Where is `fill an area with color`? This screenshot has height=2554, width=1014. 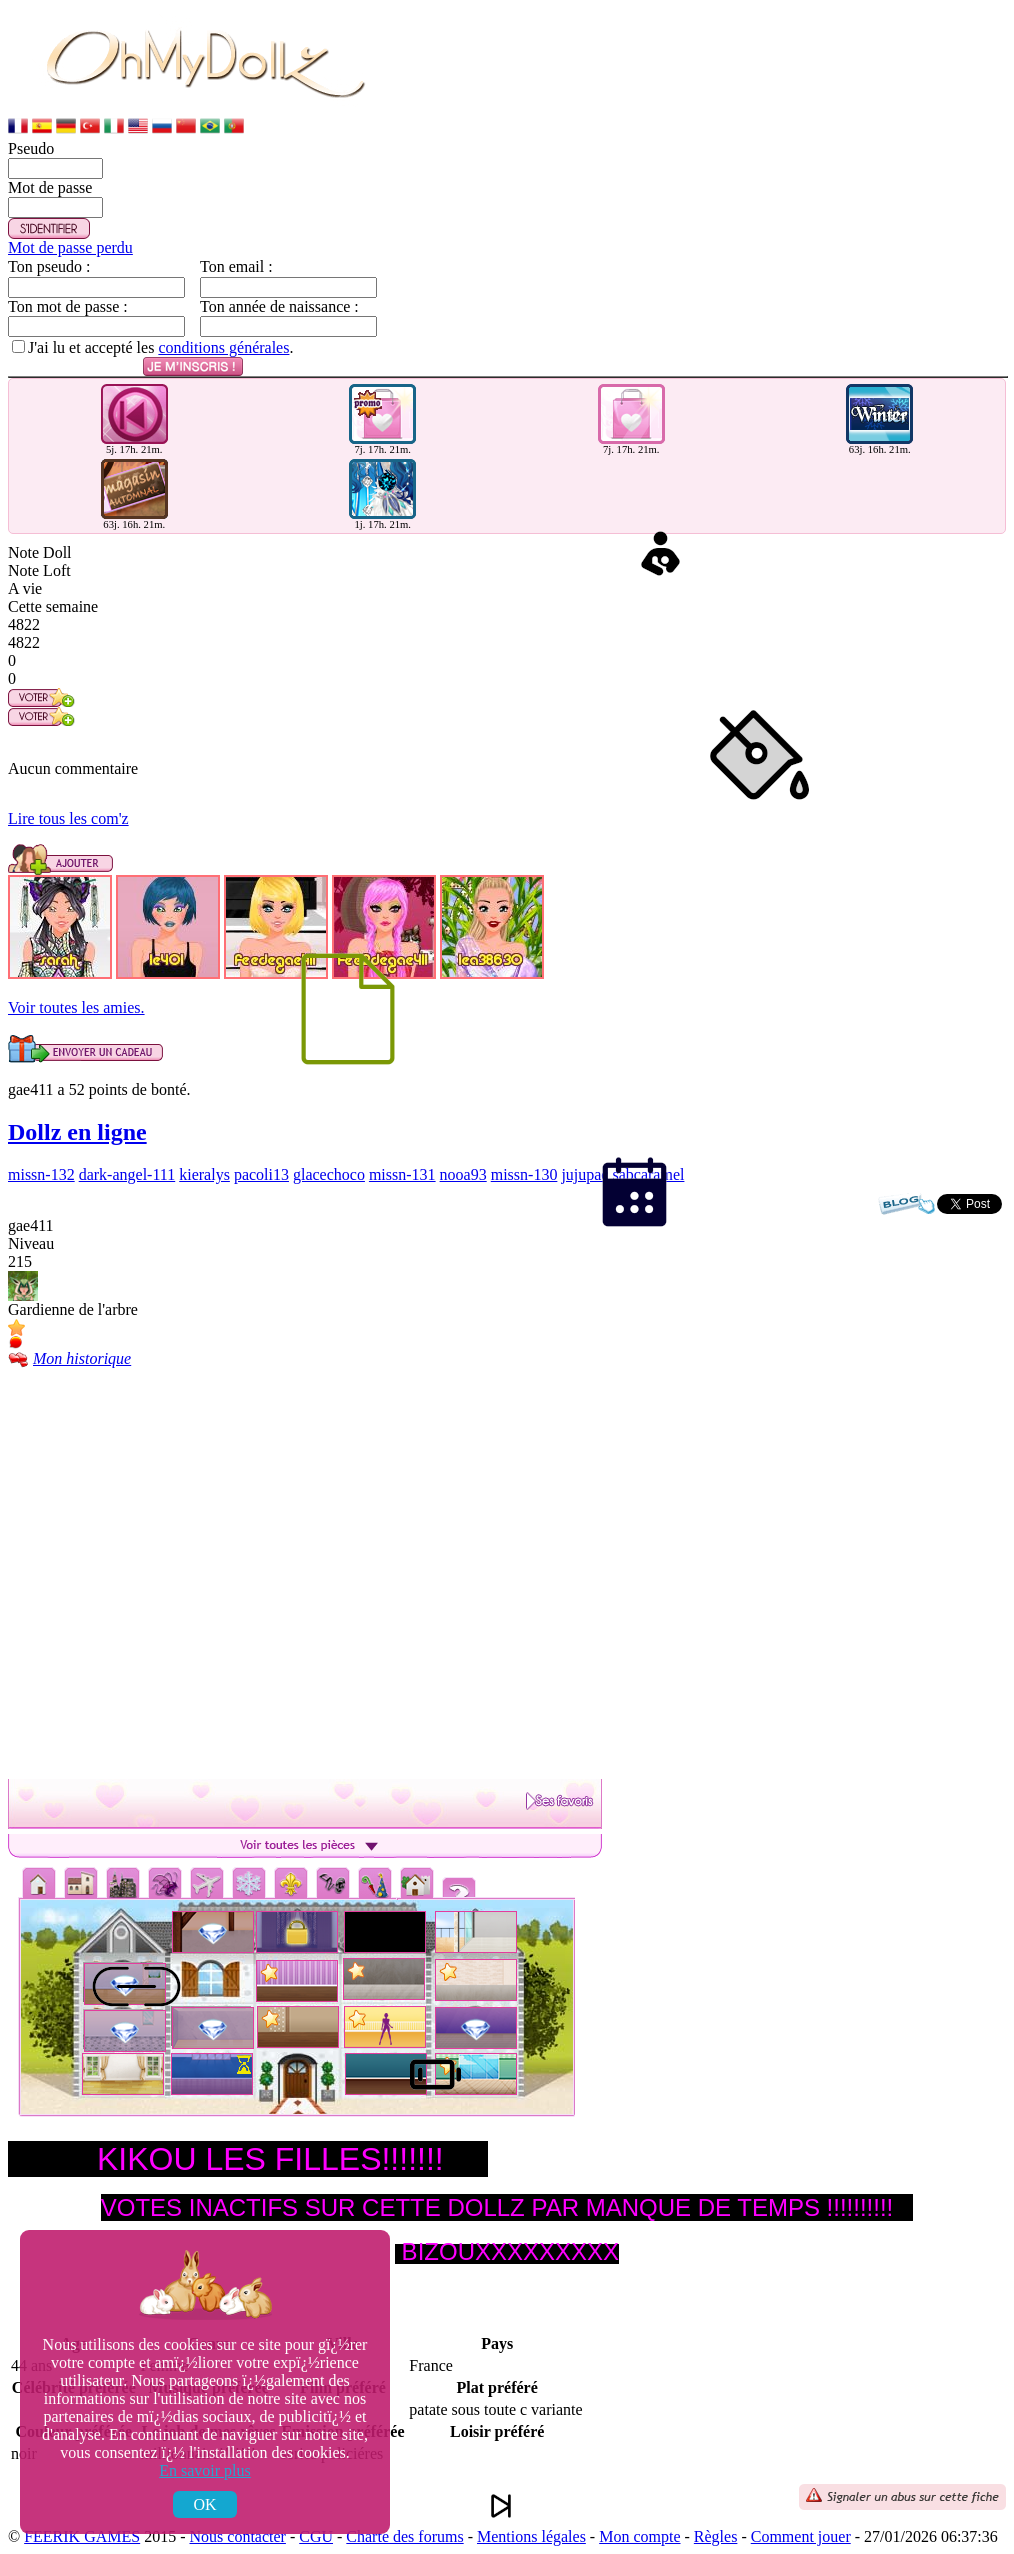 fill an area with color is located at coordinates (758, 758).